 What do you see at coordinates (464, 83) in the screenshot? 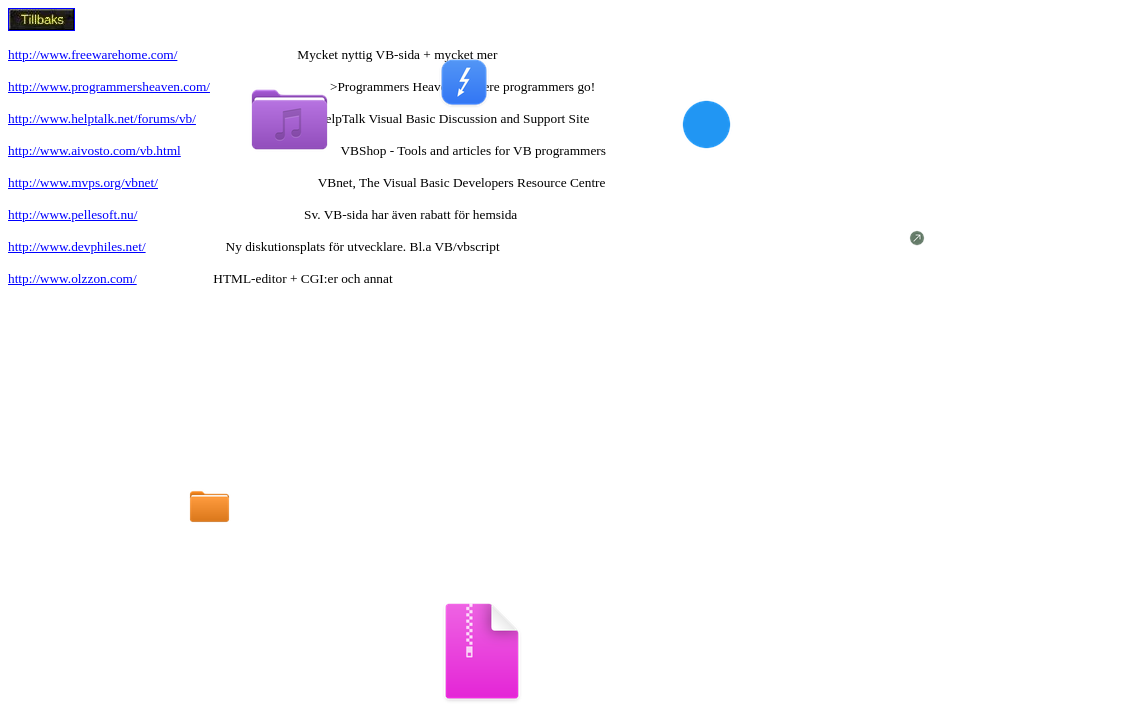
I see `access thunderbolt port settings` at bounding box center [464, 83].